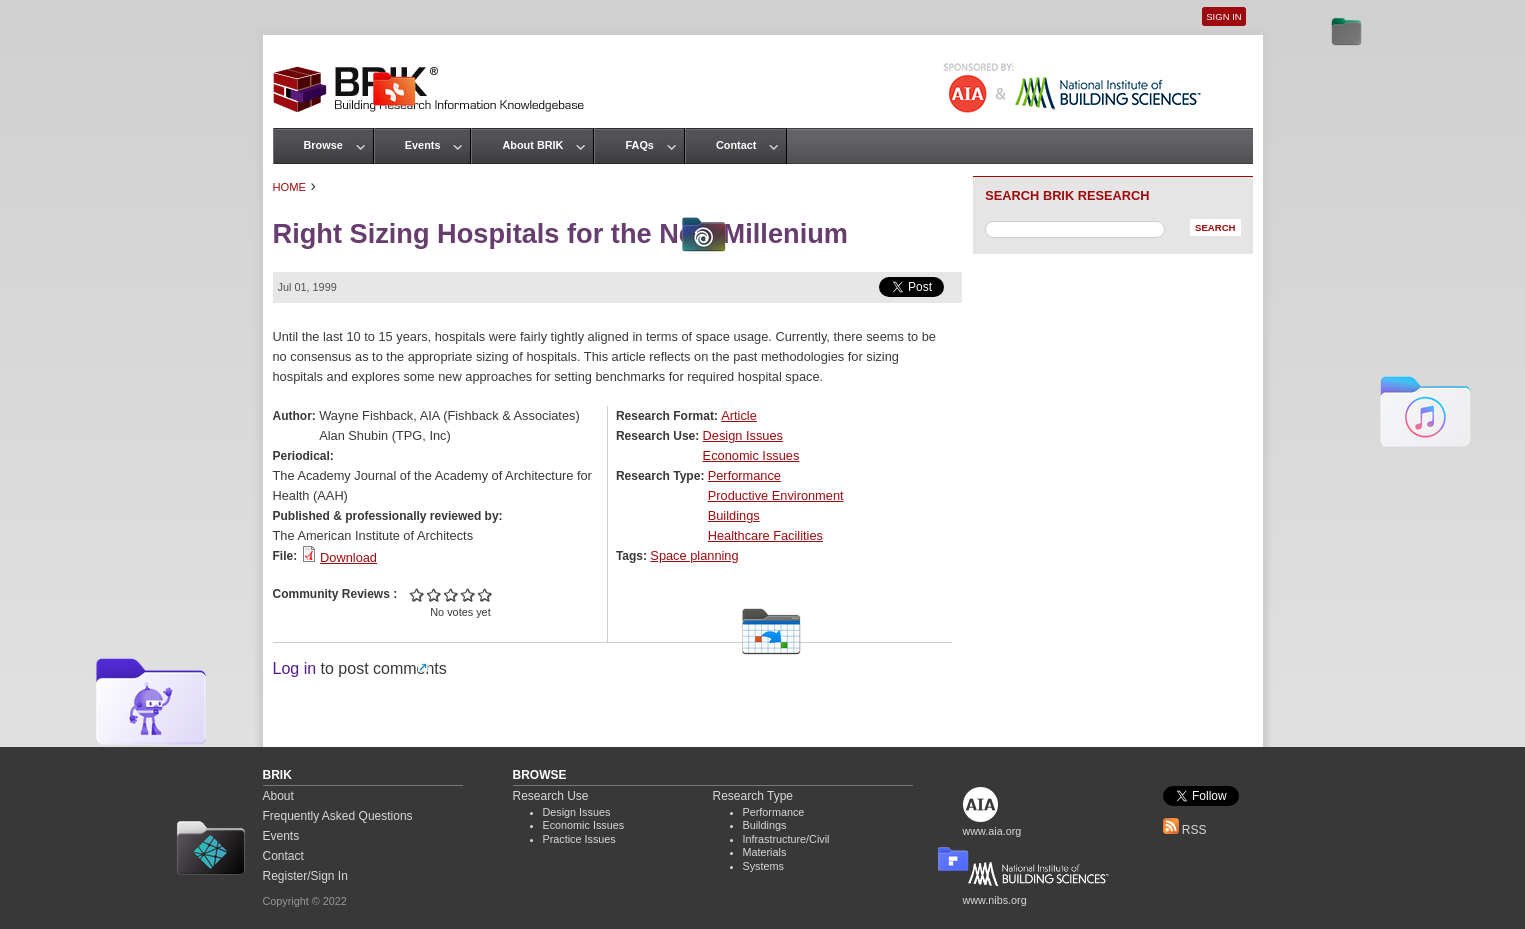  What do you see at coordinates (210, 849) in the screenshot?
I see `folder containing Netlify project files` at bounding box center [210, 849].